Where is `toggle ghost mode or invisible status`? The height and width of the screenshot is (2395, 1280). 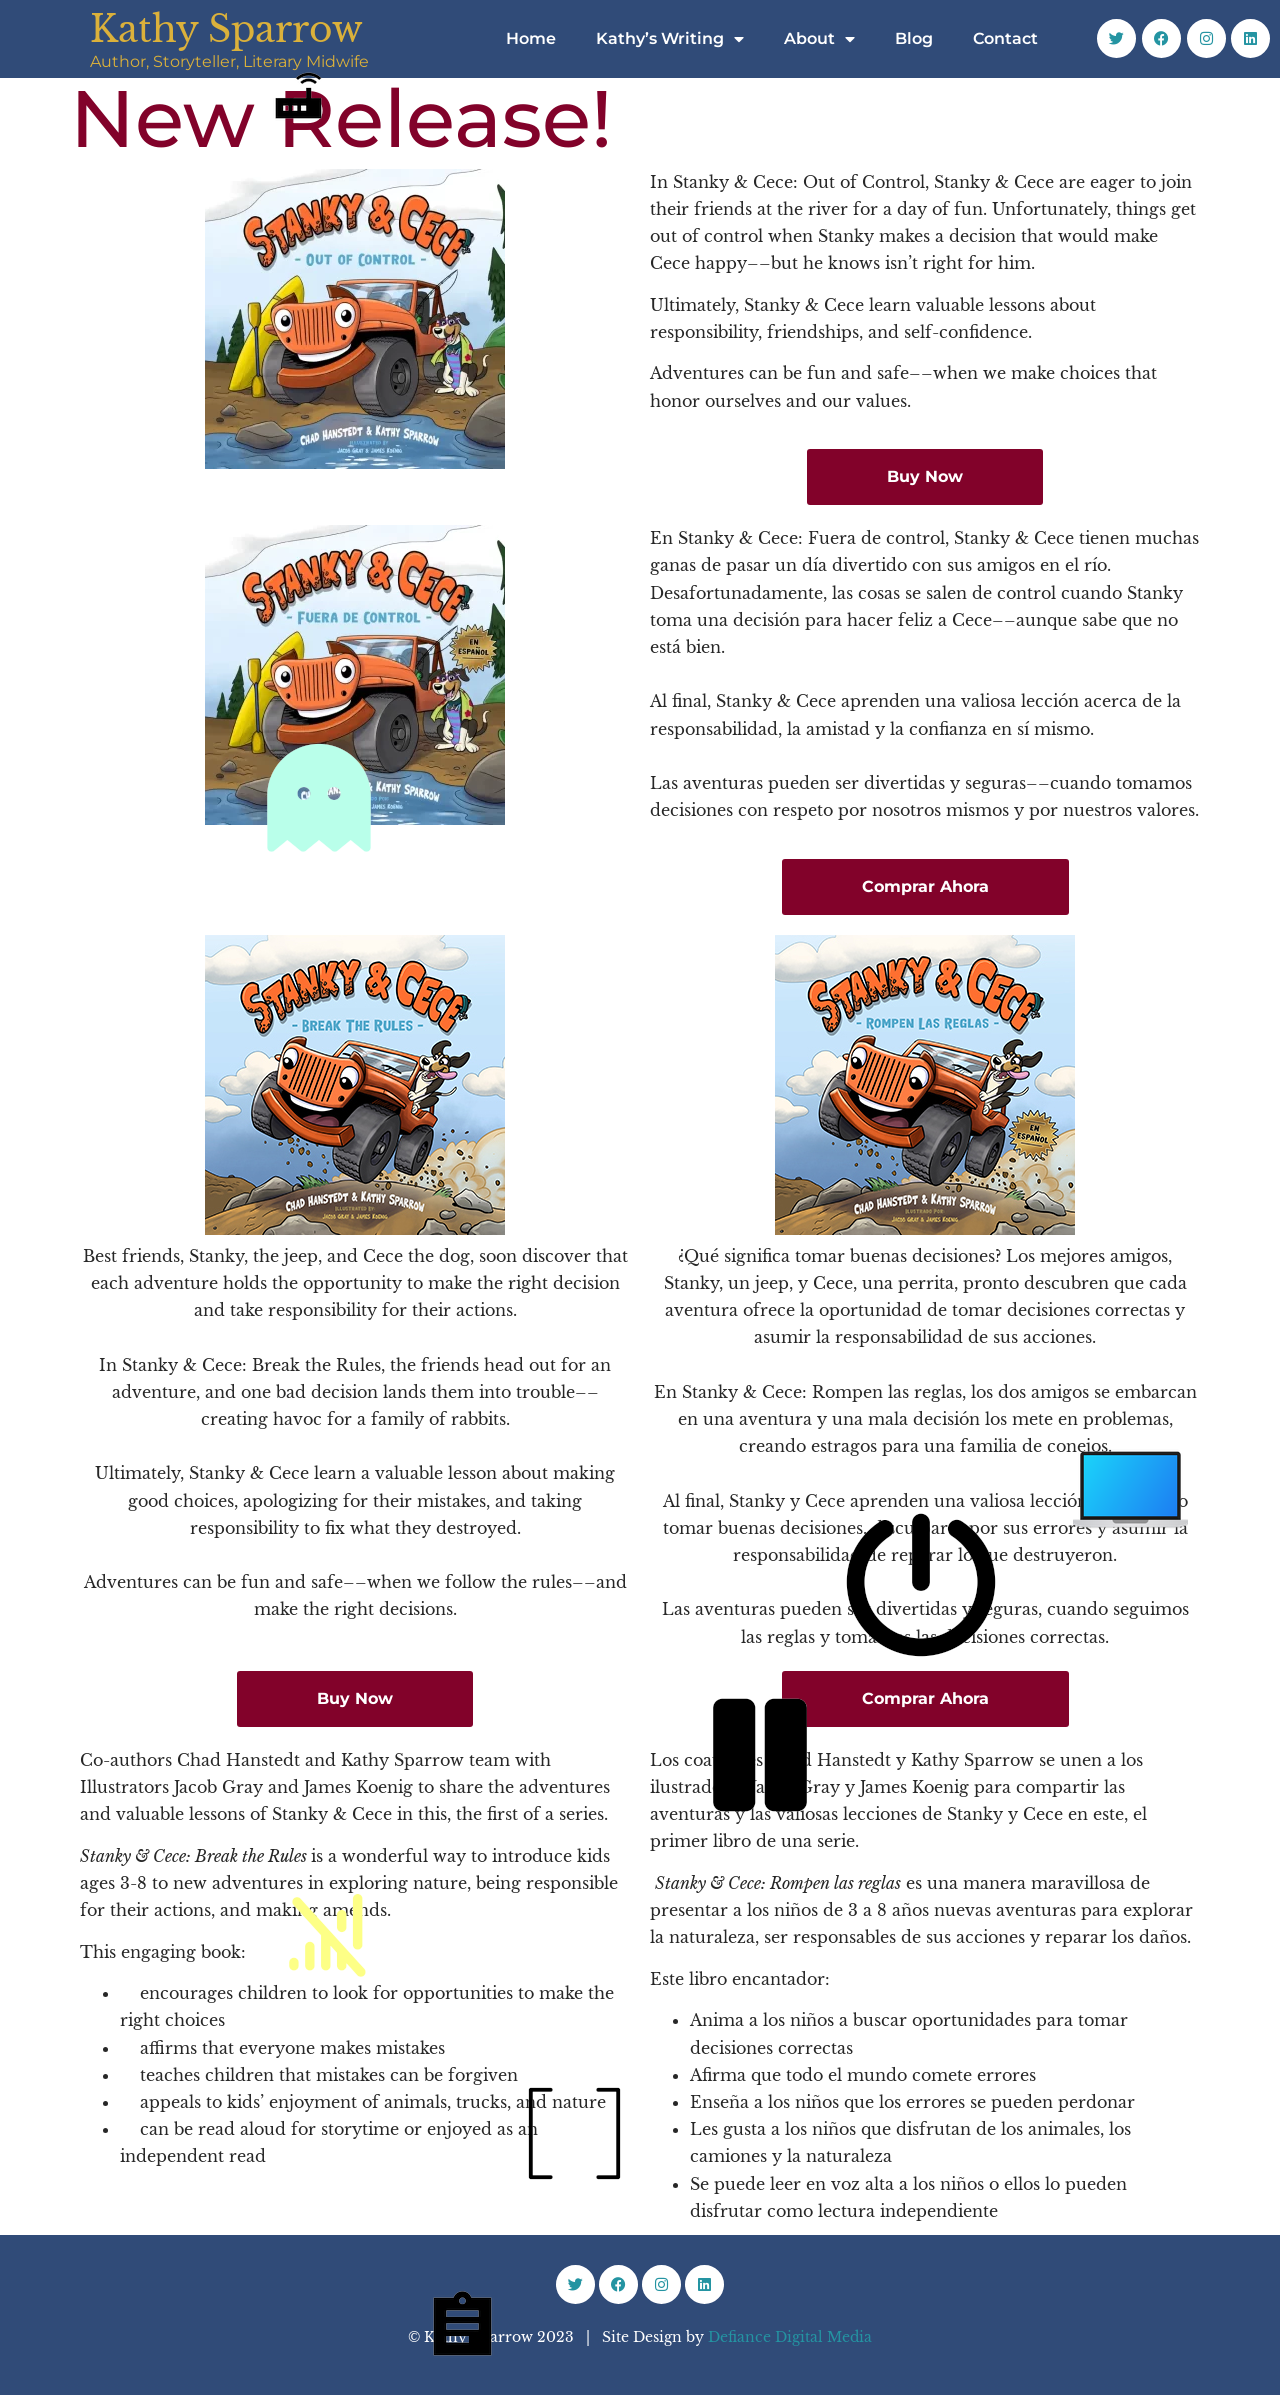 toggle ghost mode or invisible status is located at coordinates (319, 800).